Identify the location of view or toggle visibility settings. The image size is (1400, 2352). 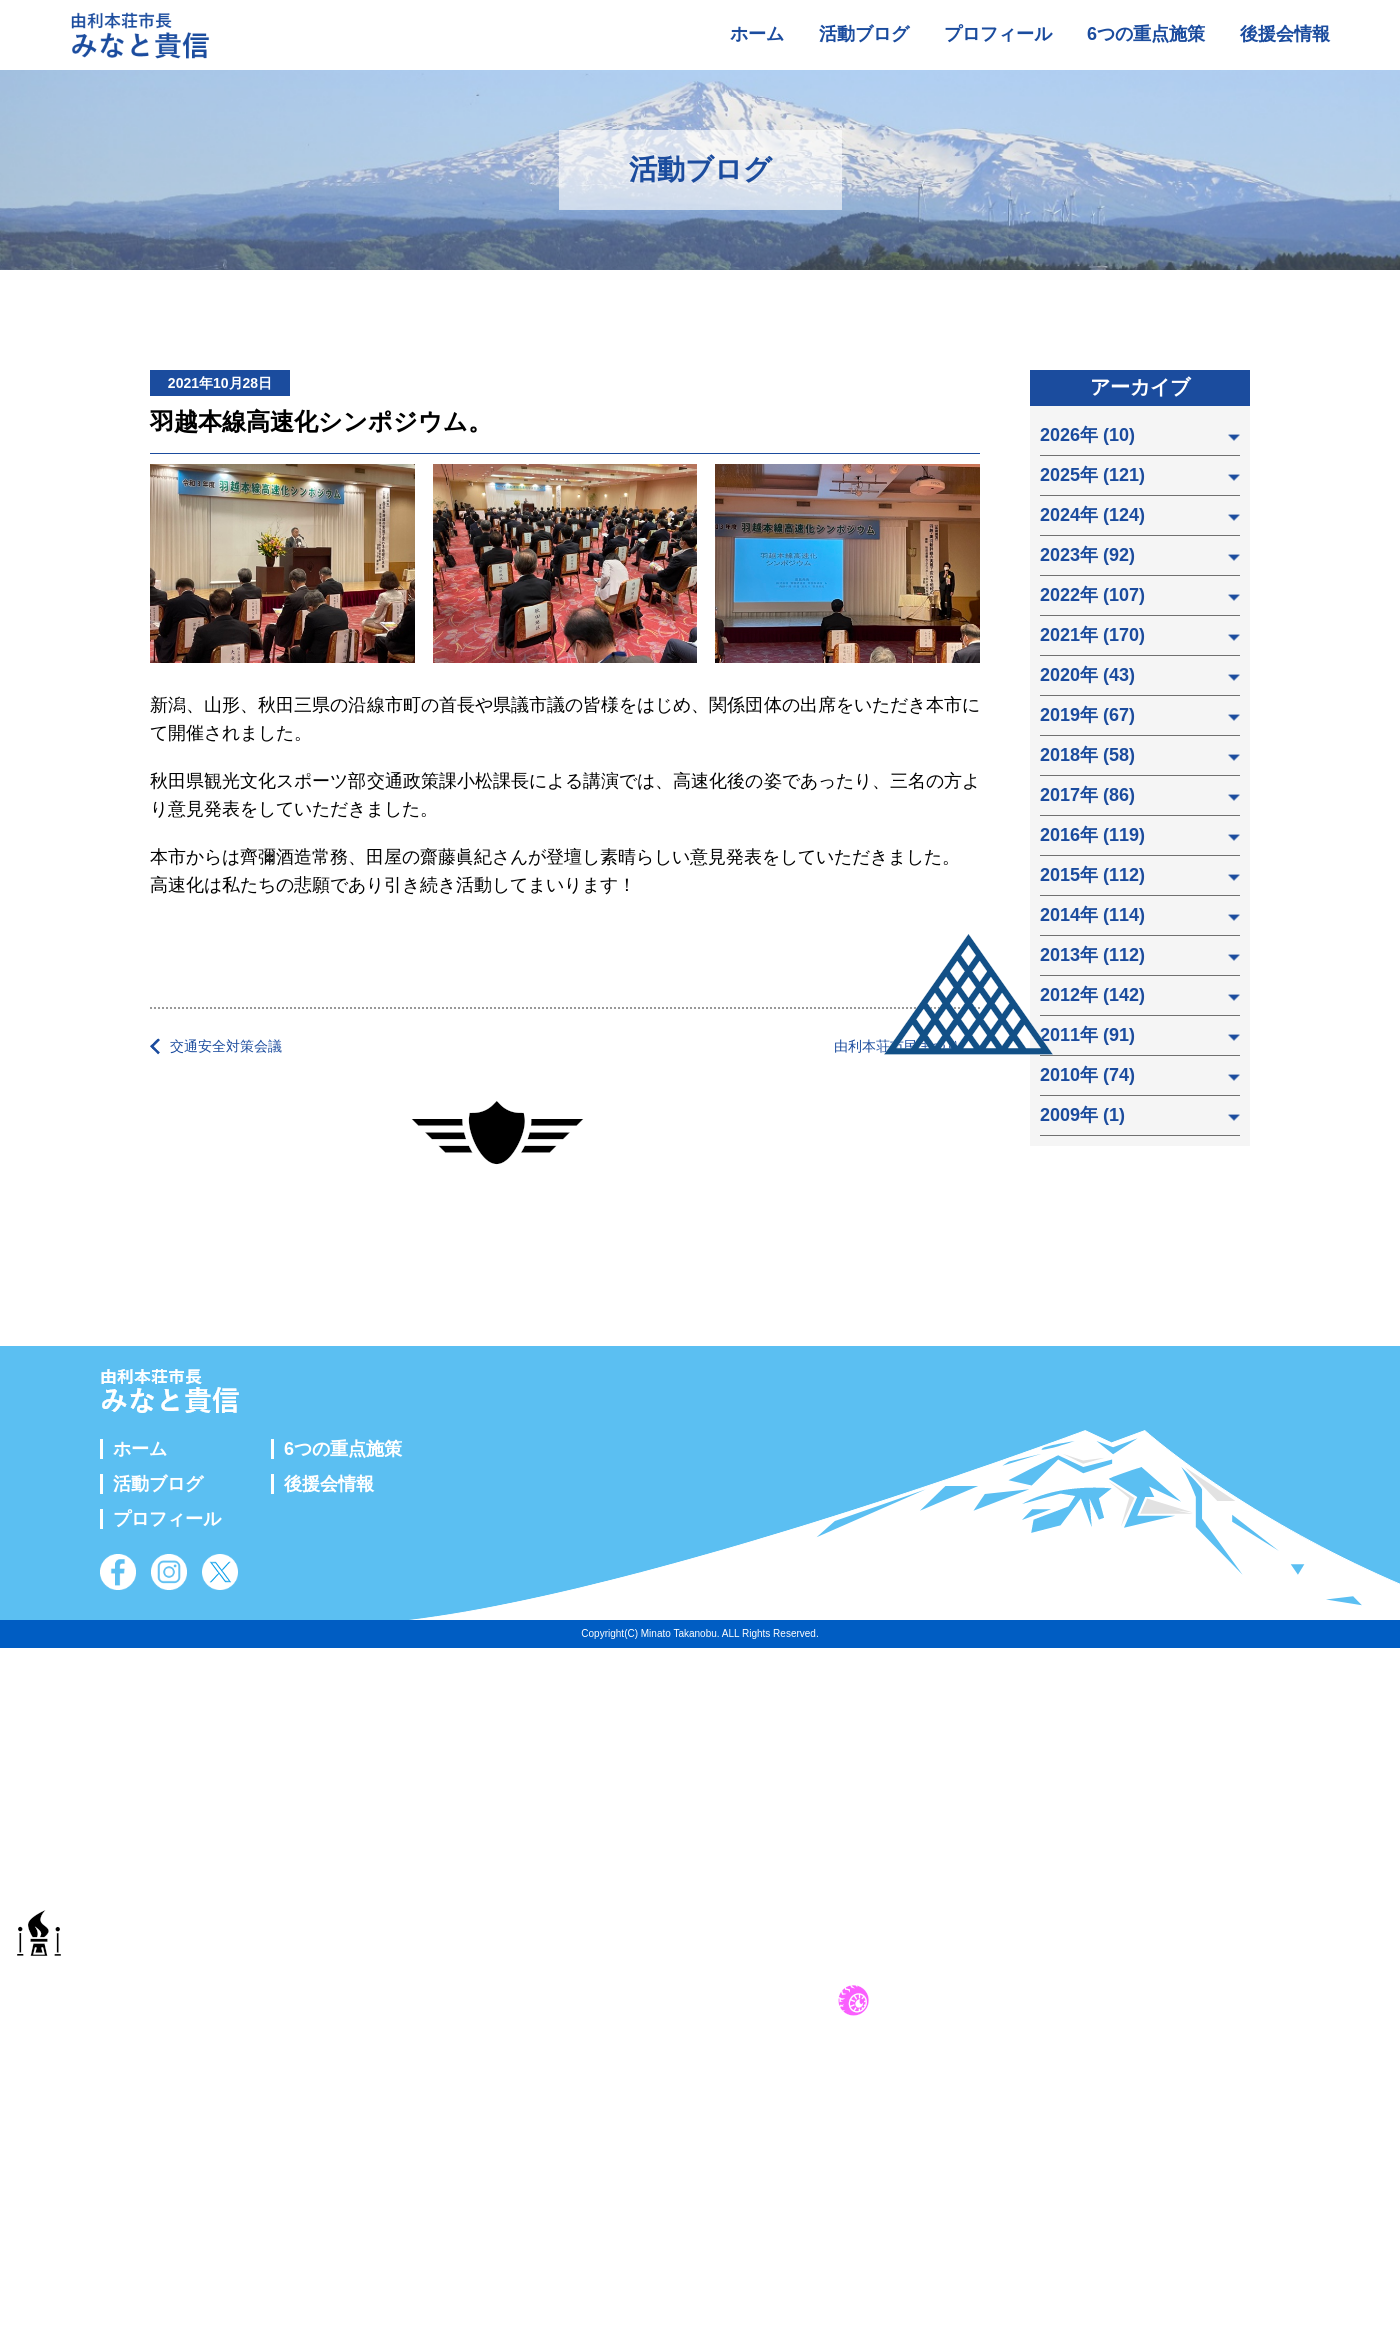
(853, 2000).